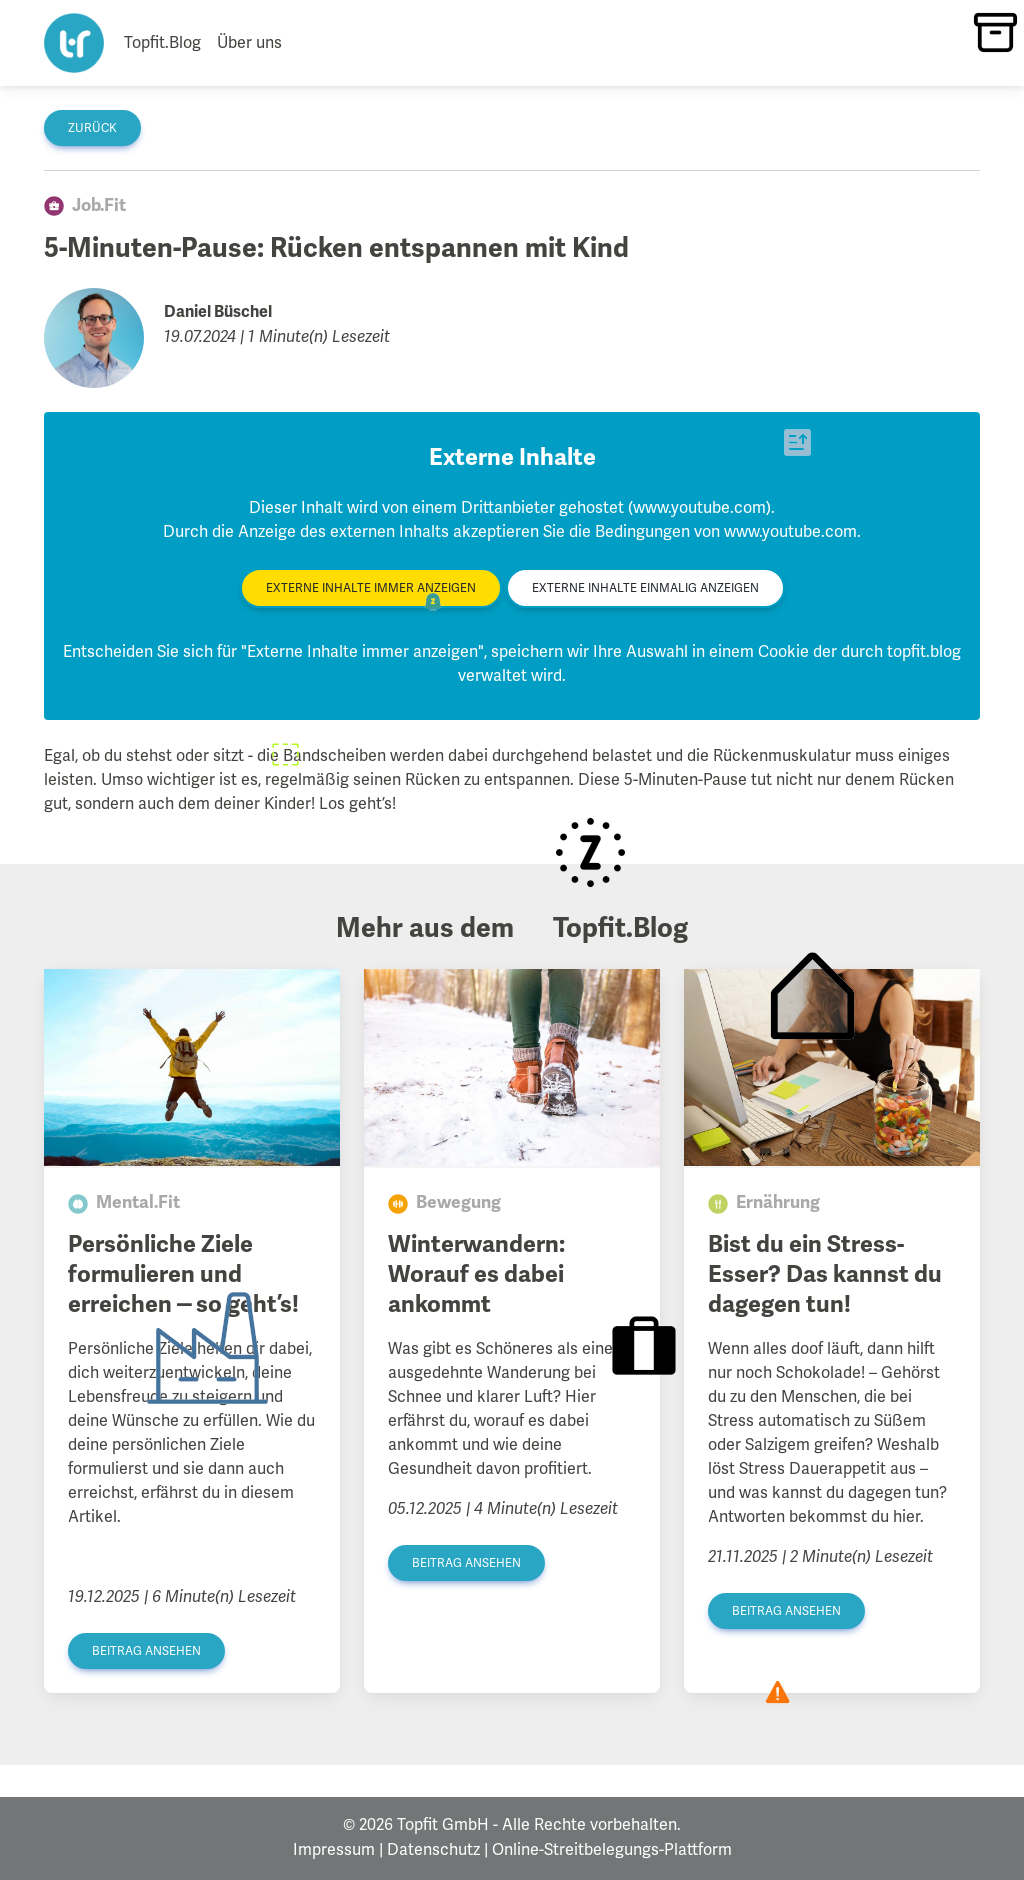  What do you see at coordinates (778, 1692) in the screenshot?
I see `indicates a warning or caution state` at bounding box center [778, 1692].